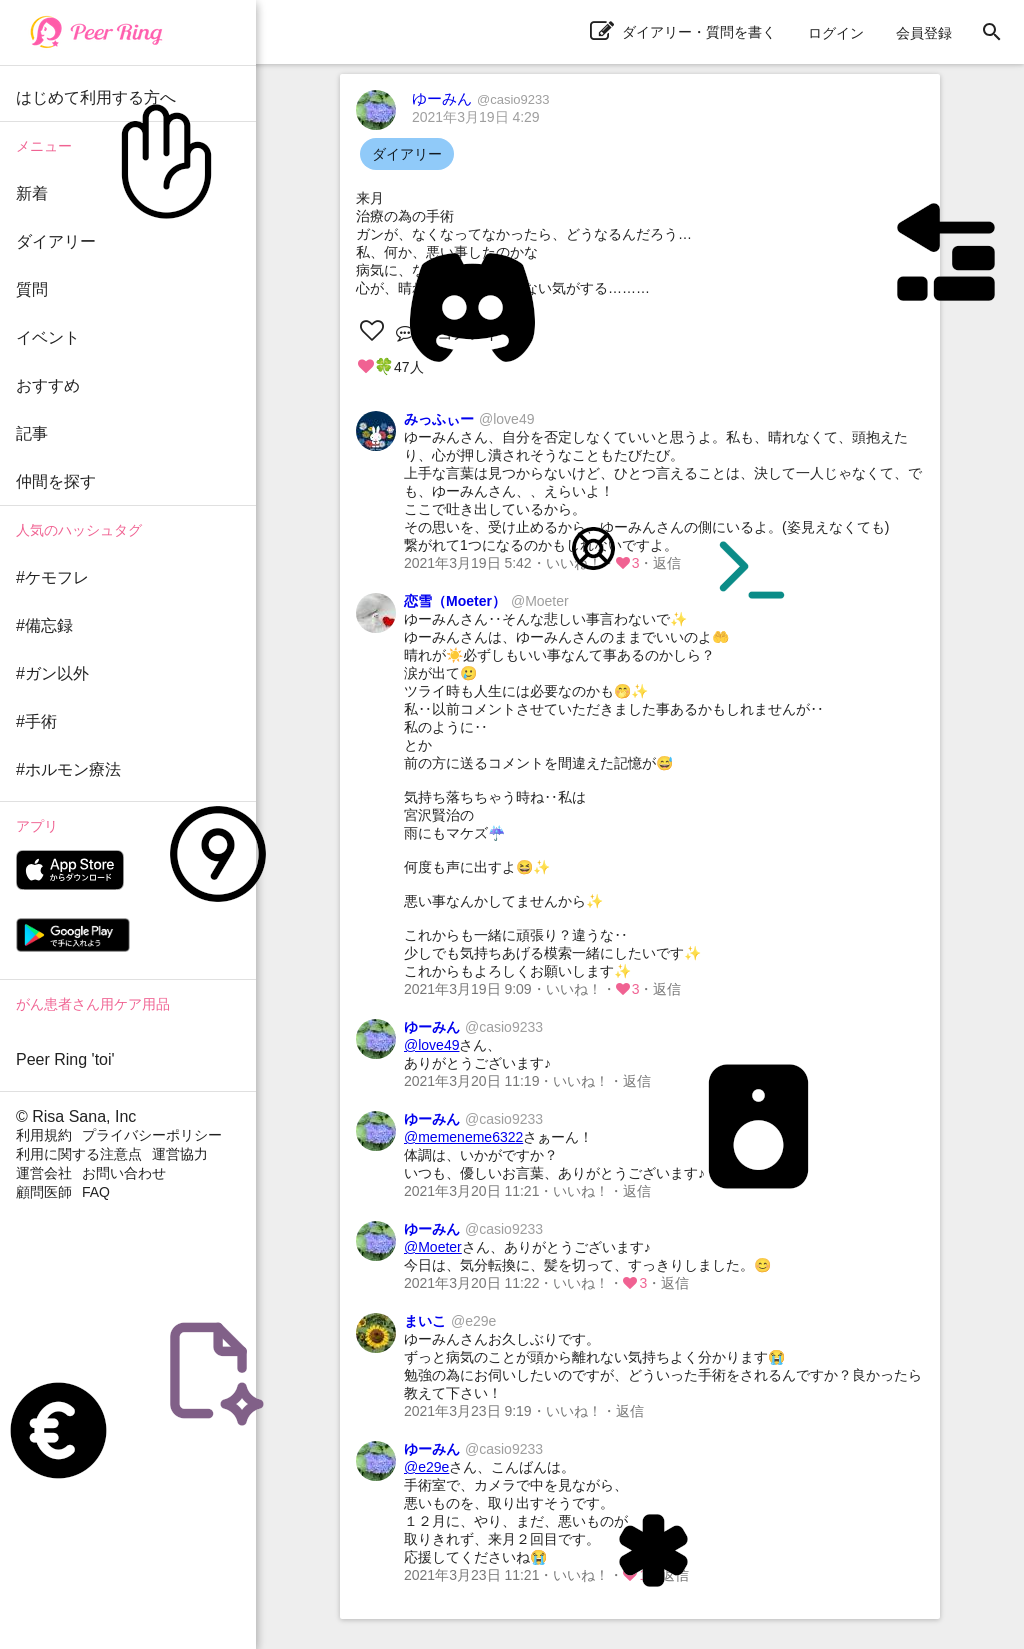 This screenshot has width=1024, height=1649. I want to click on stop or pause an action, so click(166, 161).